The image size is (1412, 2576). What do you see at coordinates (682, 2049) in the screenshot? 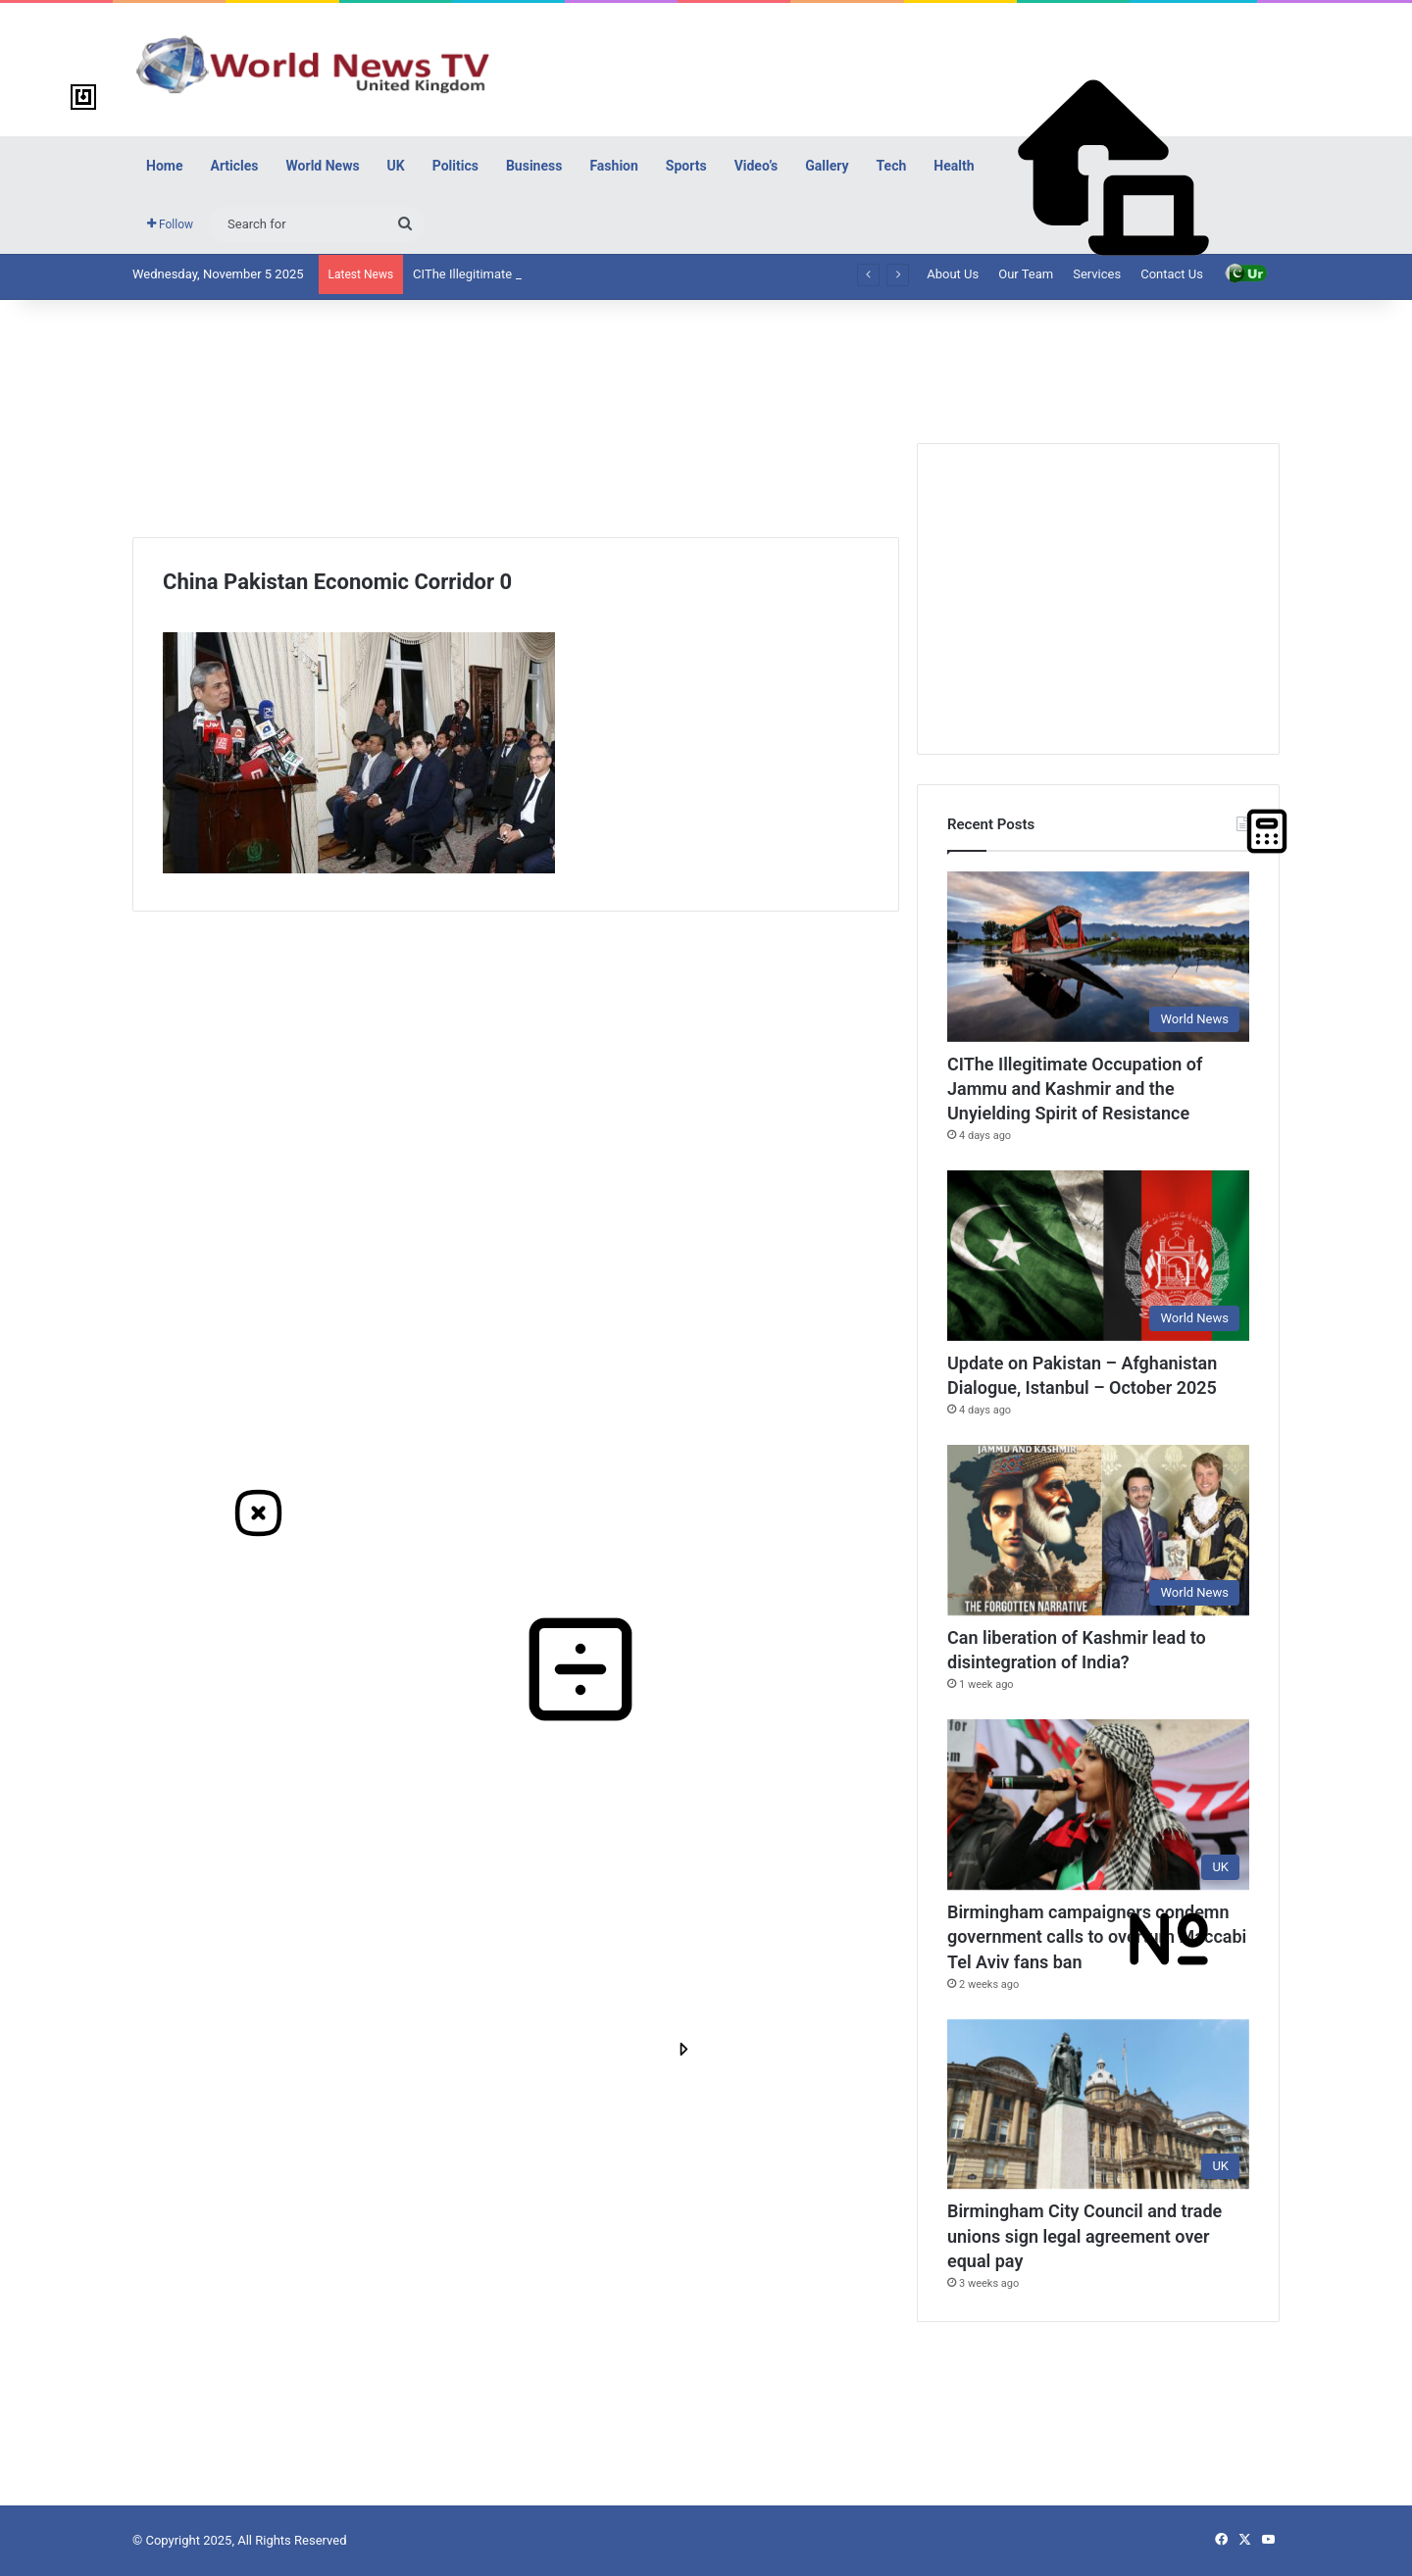
I see `navigate to the next item or screen` at bounding box center [682, 2049].